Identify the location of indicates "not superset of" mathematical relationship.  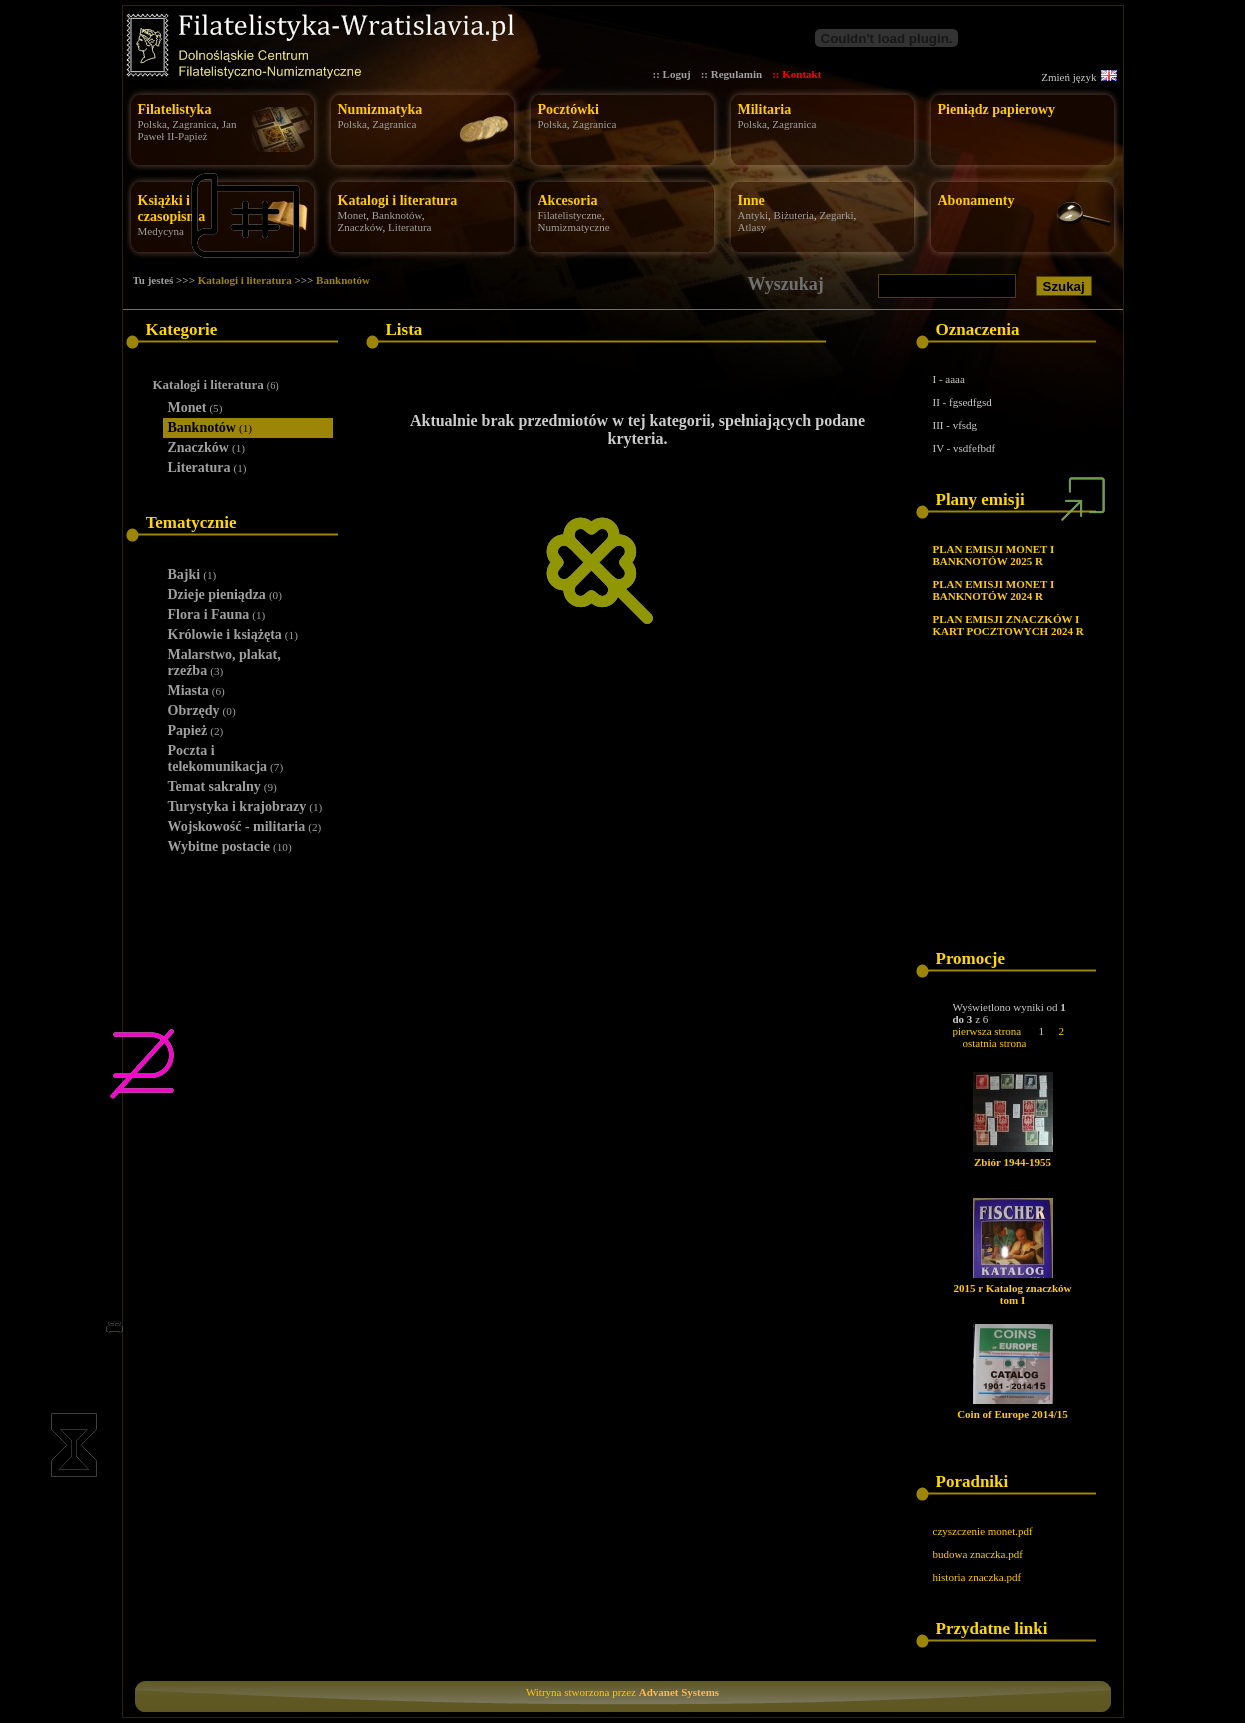
(142, 1064).